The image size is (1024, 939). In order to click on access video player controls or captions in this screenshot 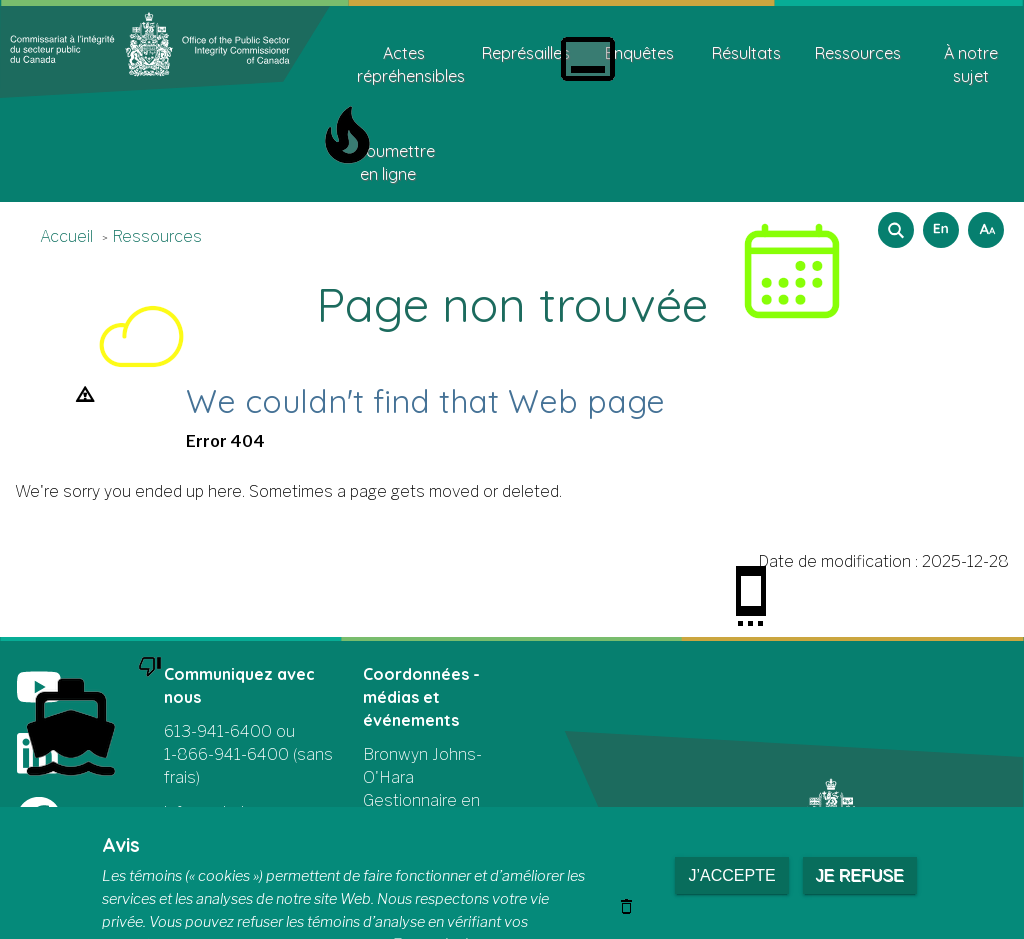, I will do `click(588, 59)`.